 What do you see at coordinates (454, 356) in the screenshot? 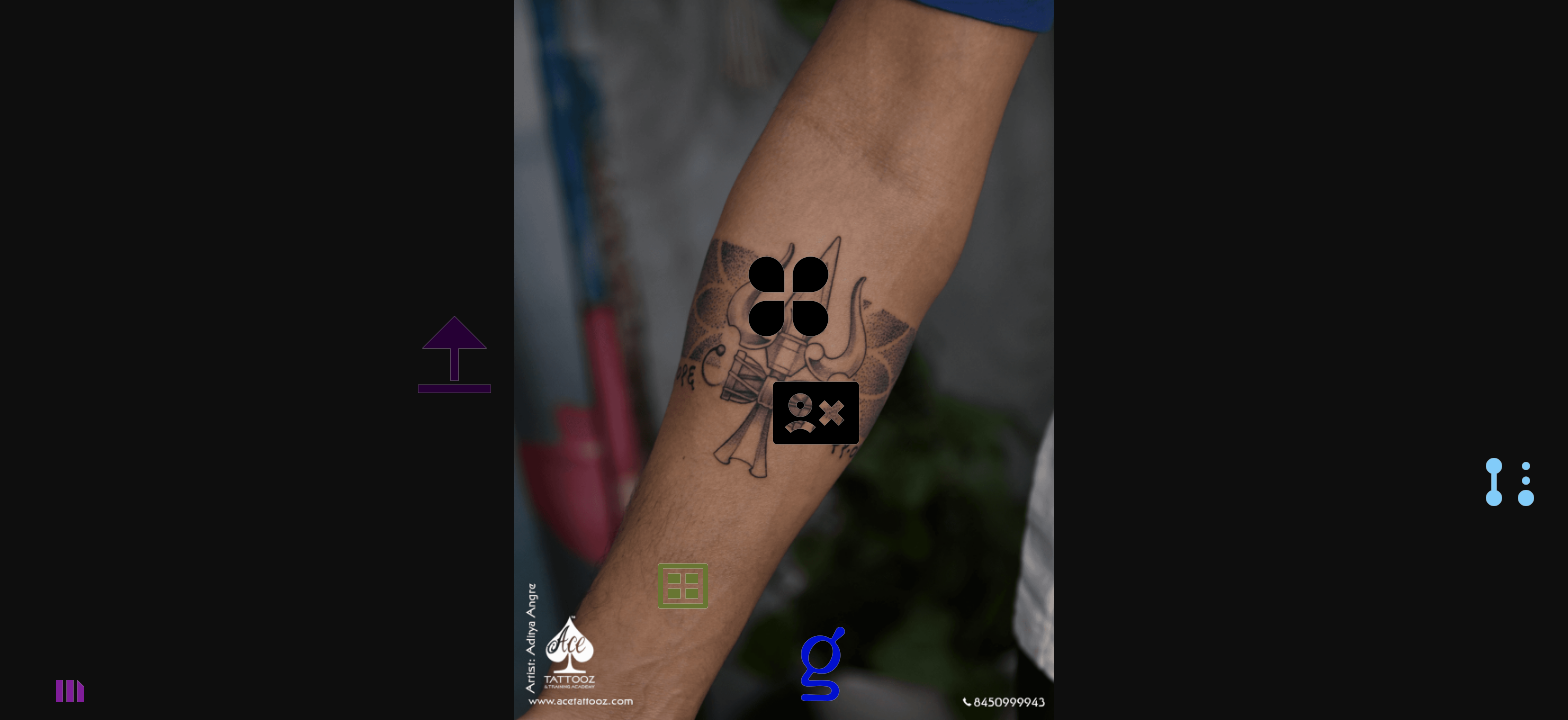
I see `upload a file or document` at bounding box center [454, 356].